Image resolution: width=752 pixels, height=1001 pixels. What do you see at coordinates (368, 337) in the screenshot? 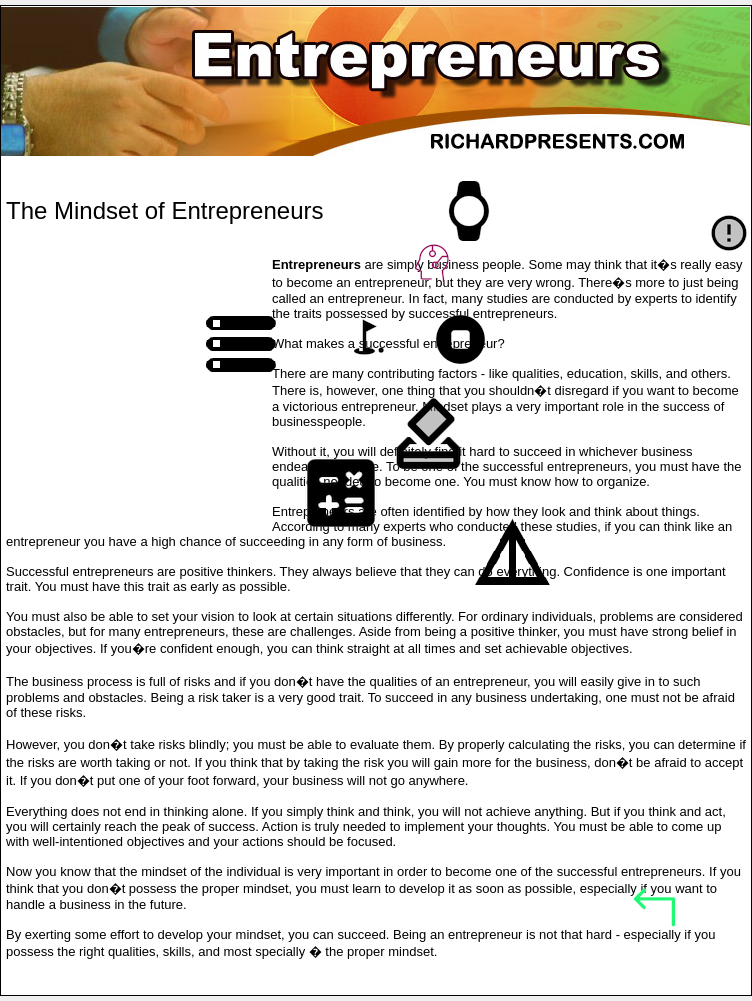
I see `view nearby golf courses` at bounding box center [368, 337].